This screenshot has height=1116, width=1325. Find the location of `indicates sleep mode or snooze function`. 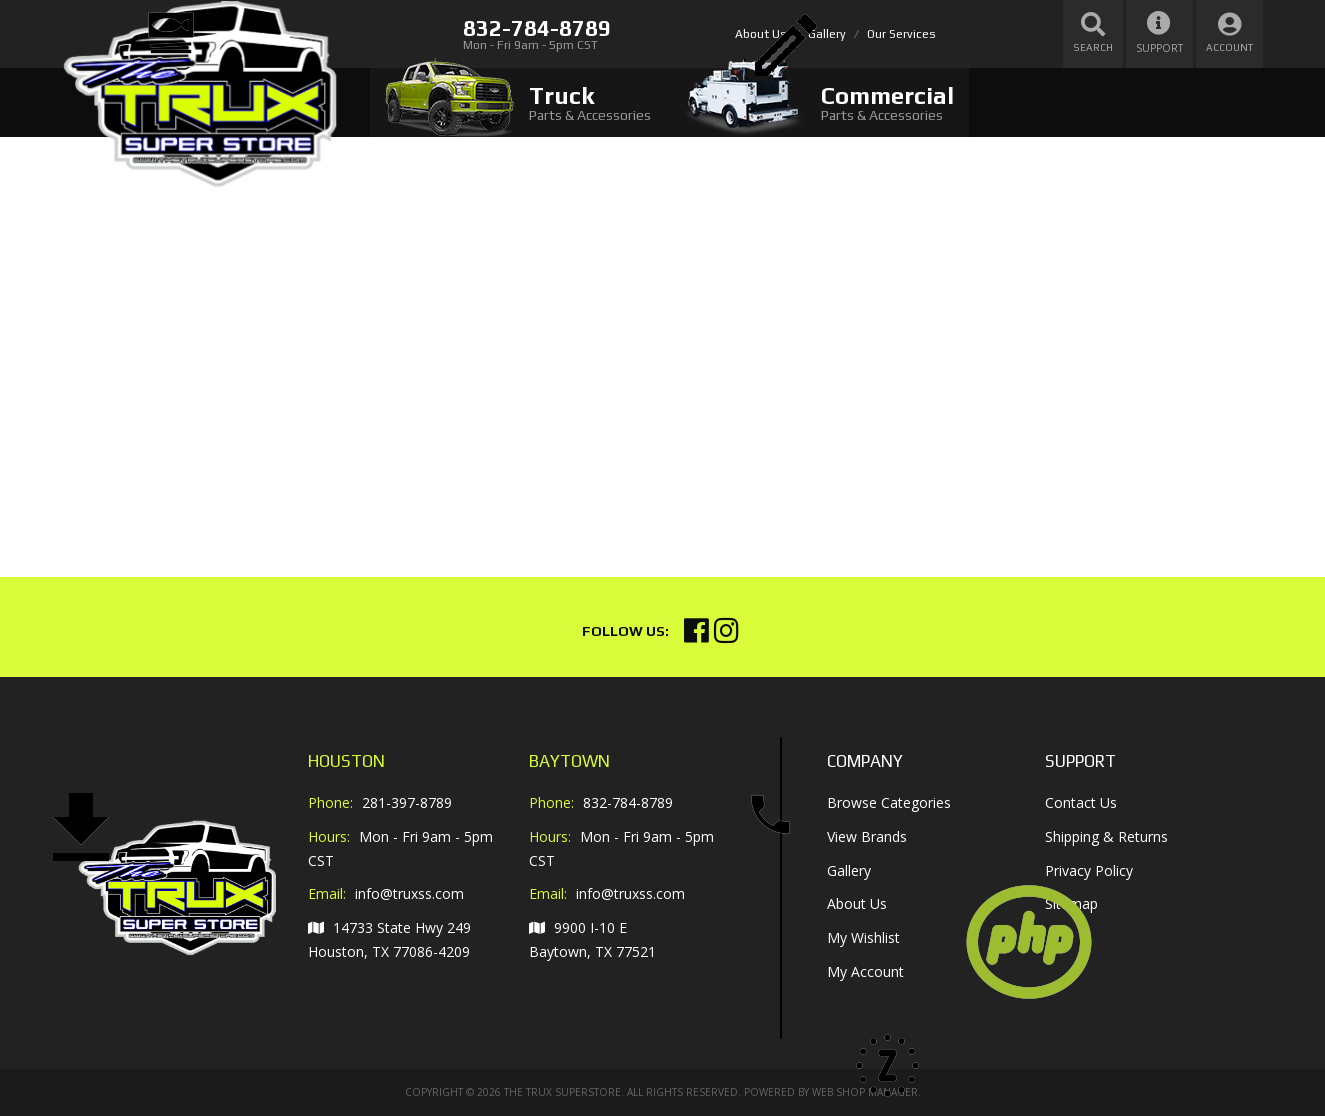

indicates sleep mode or snooze function is located at coordinates (887, 1065).